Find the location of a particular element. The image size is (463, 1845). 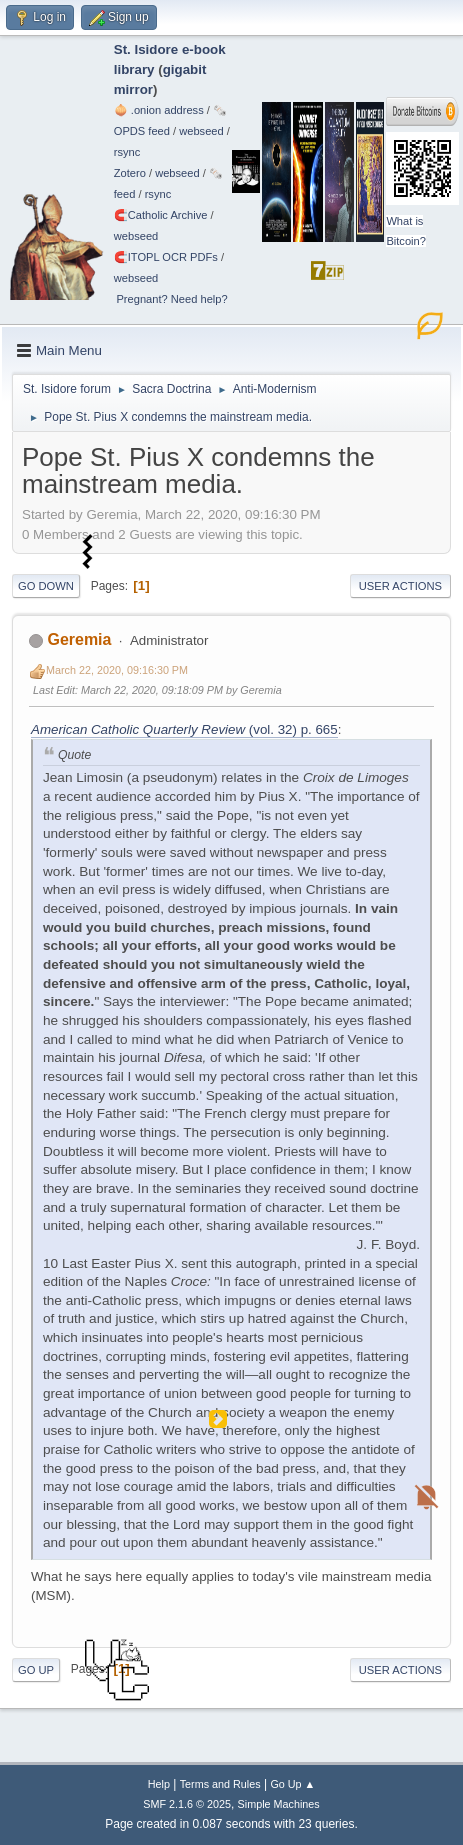

open vencord discord client mod settings is located at coordinates (117, 1670).